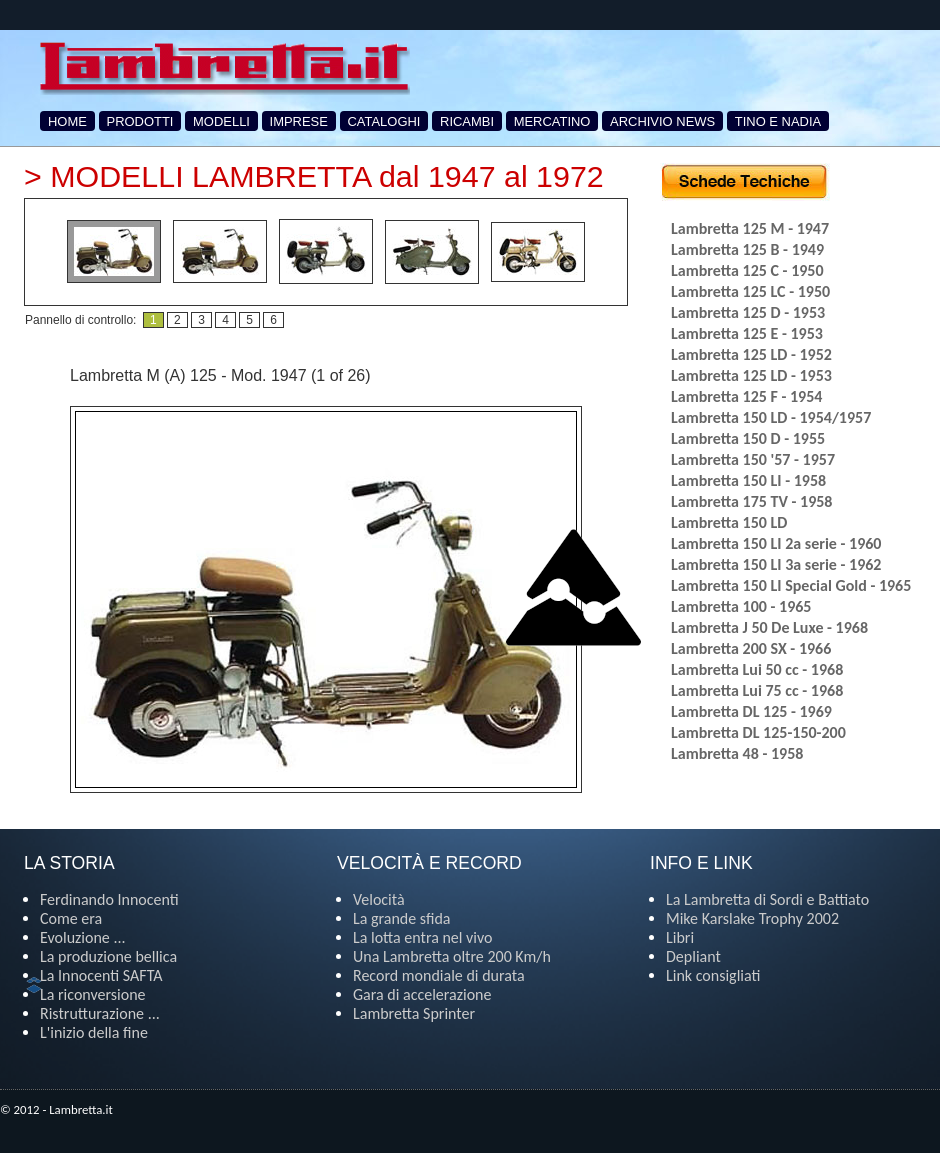  I want to click on instructure company logo, so click(34, 985).